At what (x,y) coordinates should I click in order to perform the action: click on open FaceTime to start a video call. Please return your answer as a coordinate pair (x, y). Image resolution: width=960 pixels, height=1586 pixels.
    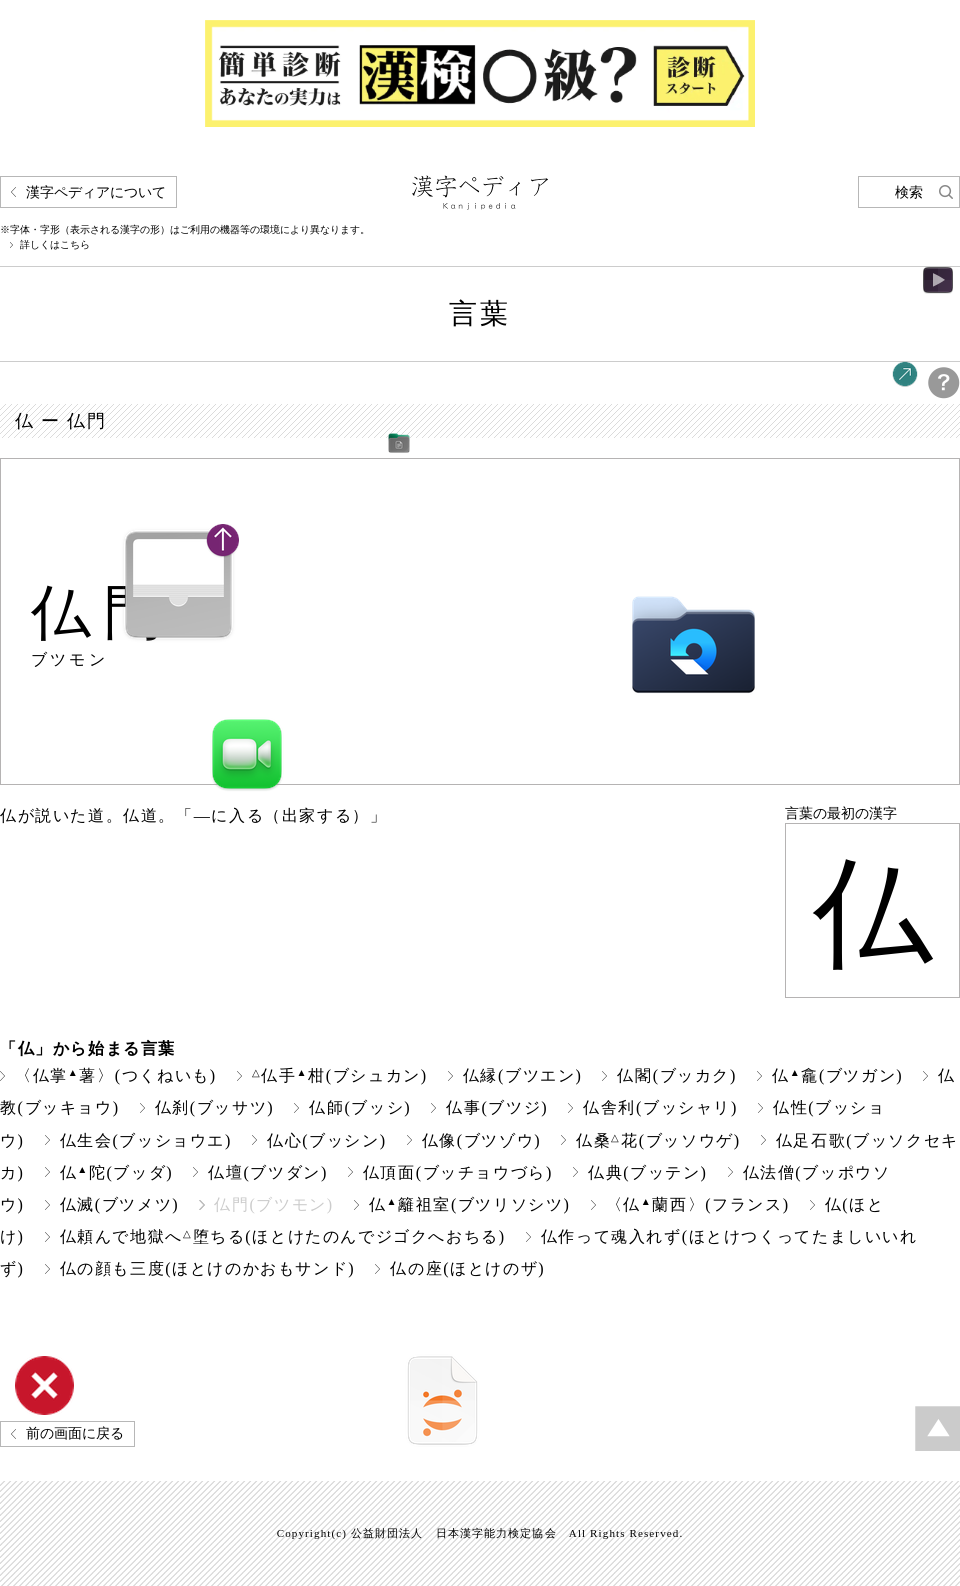
    Looking at the image, I should click on (247, 754).